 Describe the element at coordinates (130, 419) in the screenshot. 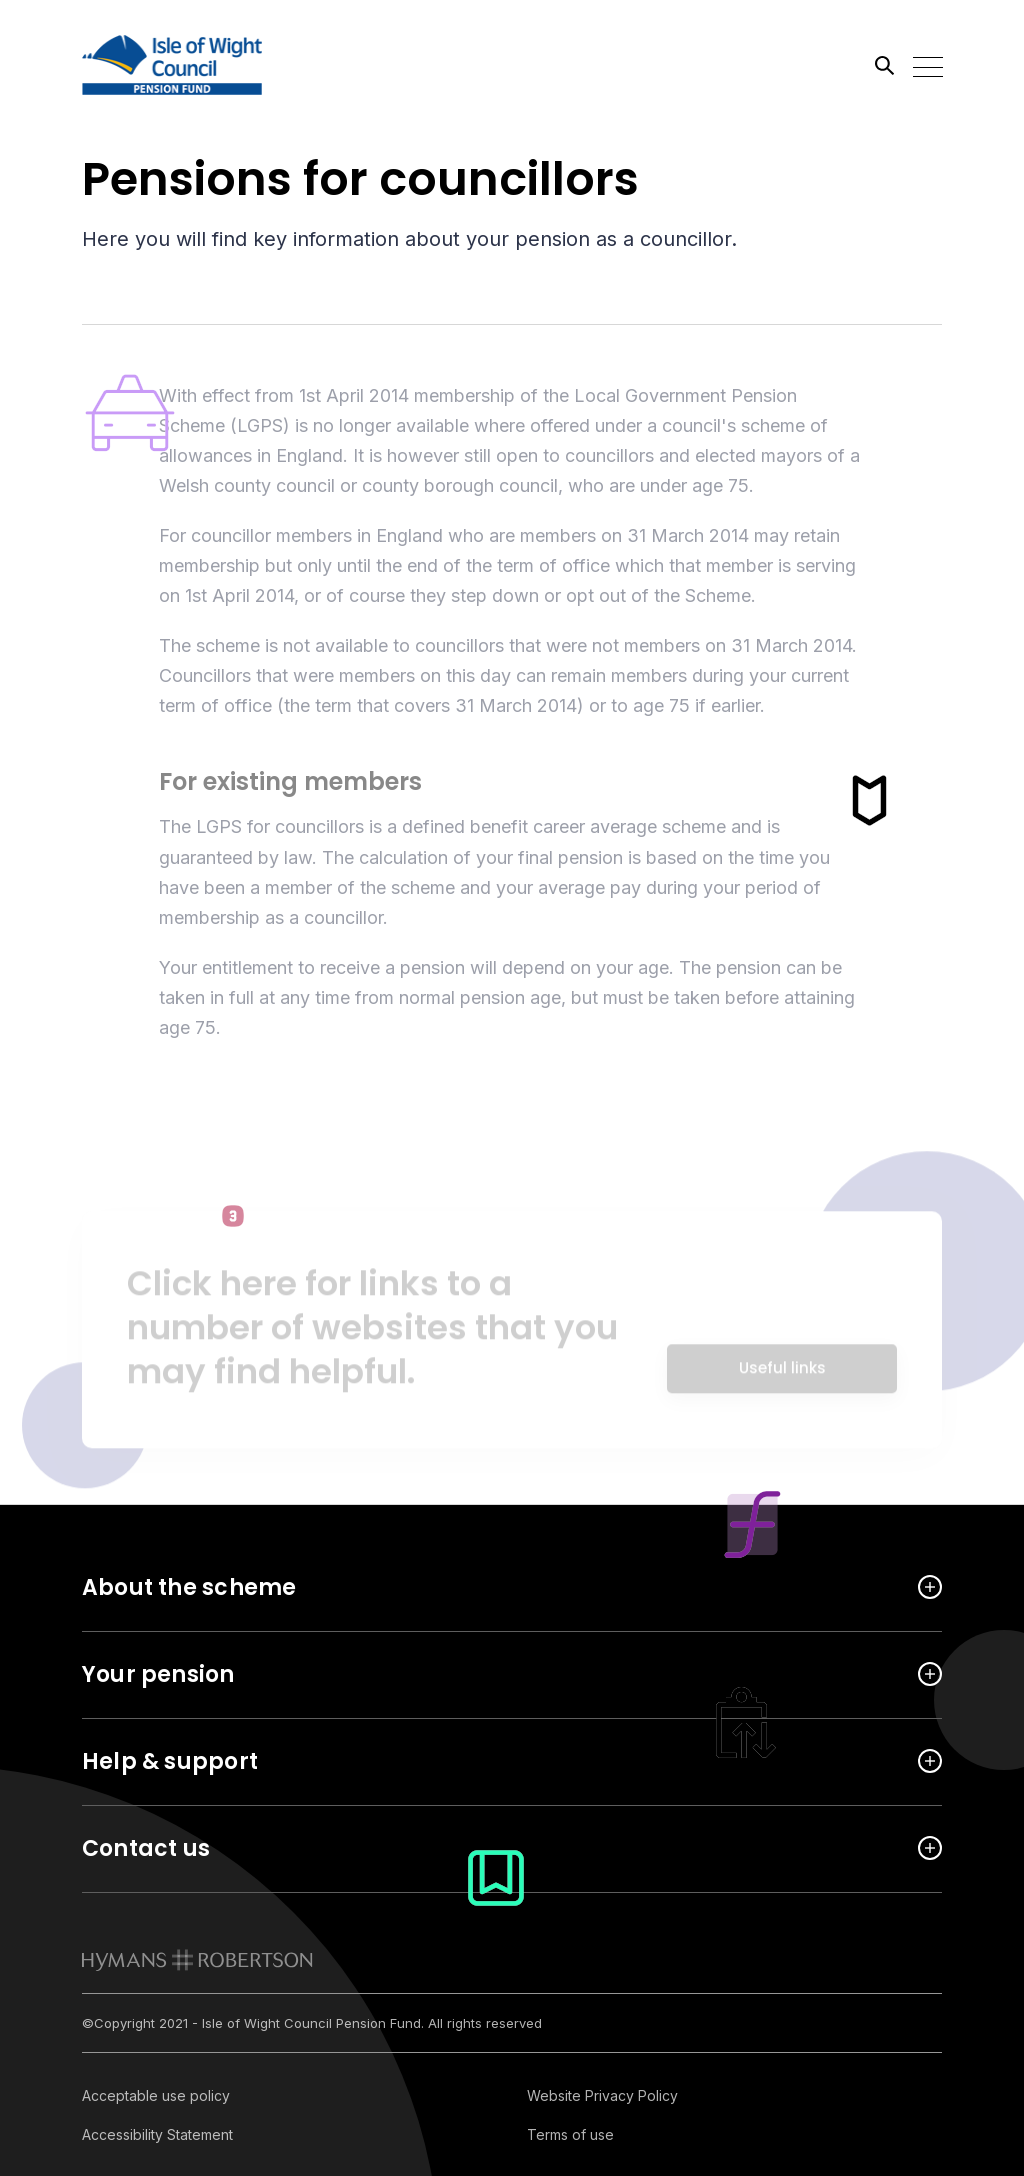

I see `request a taxi or cab ride` at that location.